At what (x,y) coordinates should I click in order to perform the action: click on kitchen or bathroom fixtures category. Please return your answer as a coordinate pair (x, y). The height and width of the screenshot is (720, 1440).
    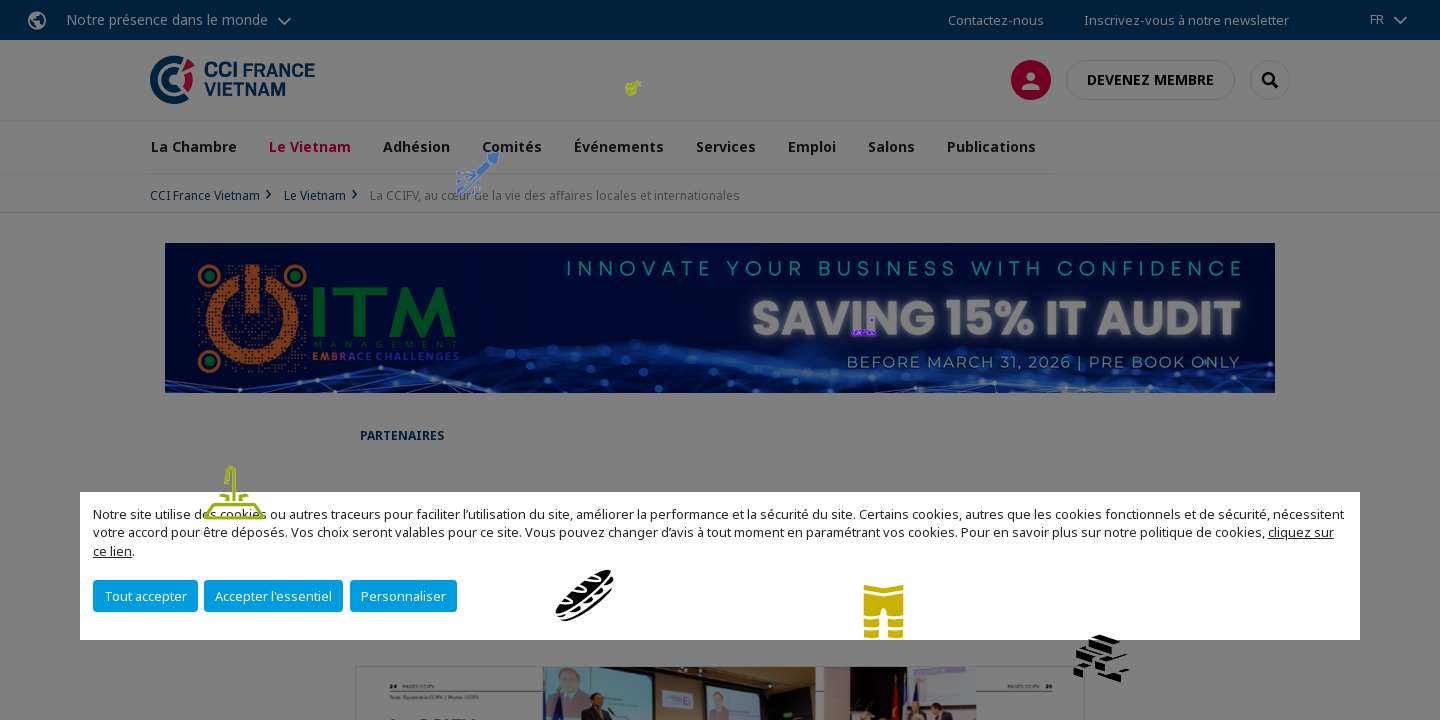
    Looking at the image, I should click on (234, 493).